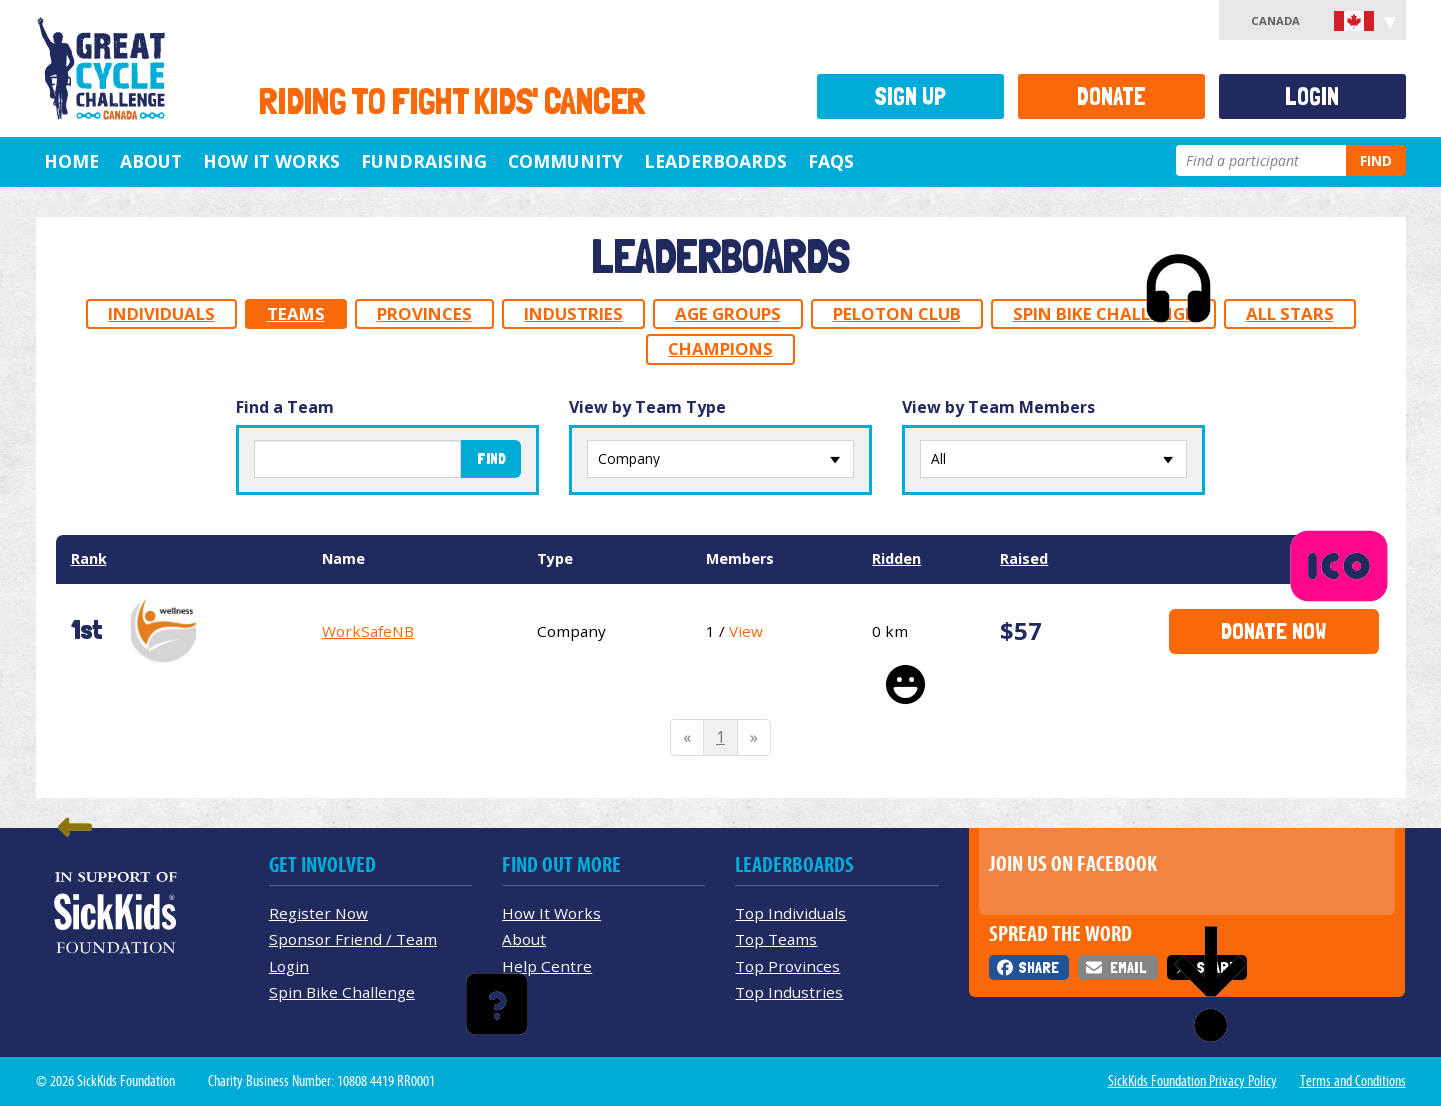 The height and width of the screenshot is (1106, 1441). What do you see at coordinates (1211, 984) in the screenshot?
I see `step into function during debugging` at bounding box center [1211, 984].